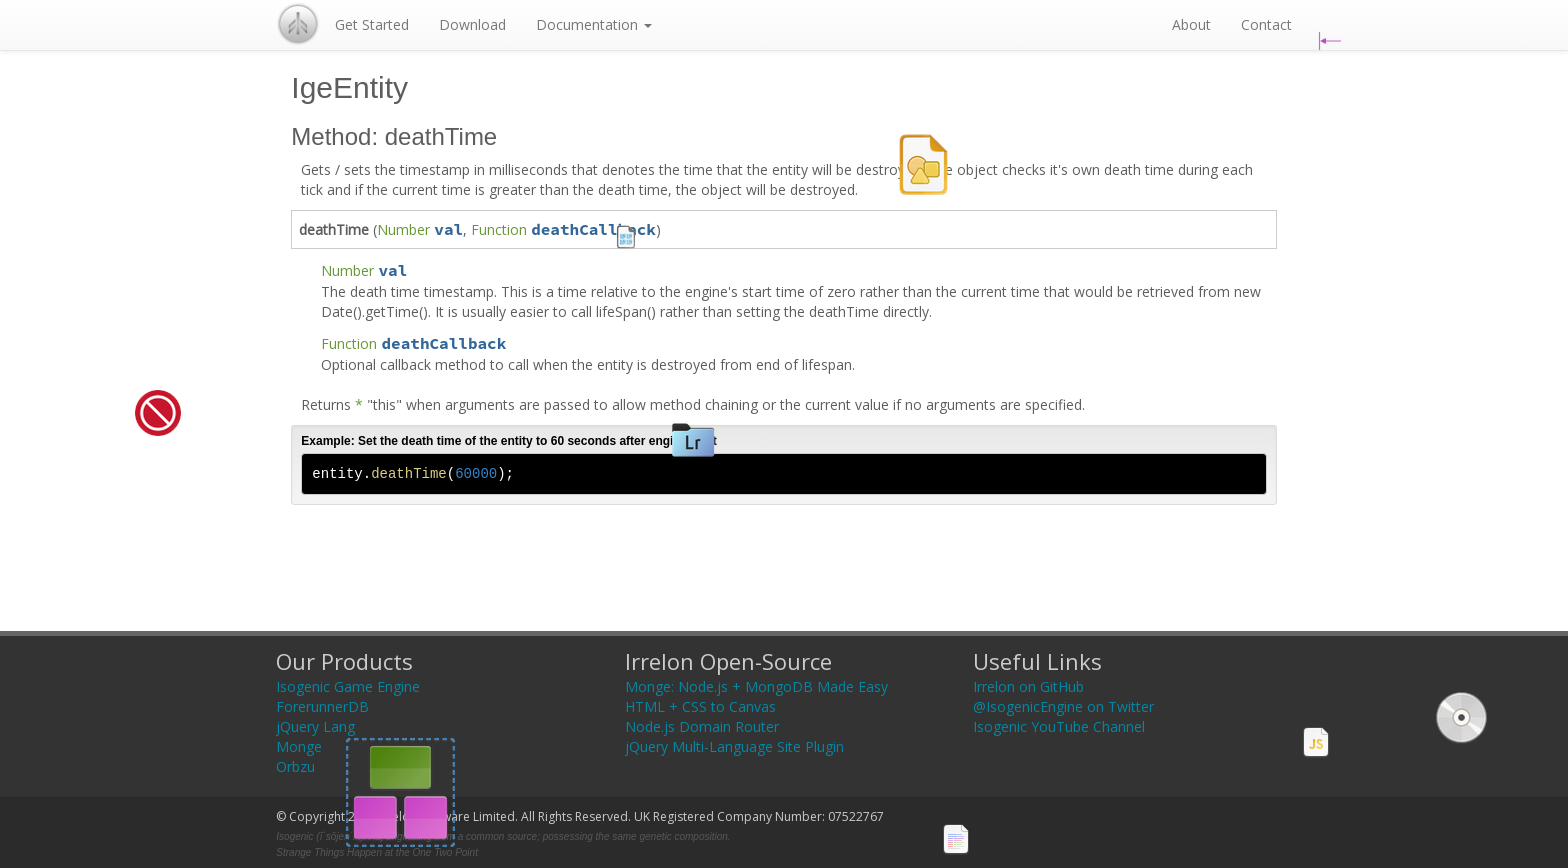  I want to click on open a script or code file, so click(956, 839).